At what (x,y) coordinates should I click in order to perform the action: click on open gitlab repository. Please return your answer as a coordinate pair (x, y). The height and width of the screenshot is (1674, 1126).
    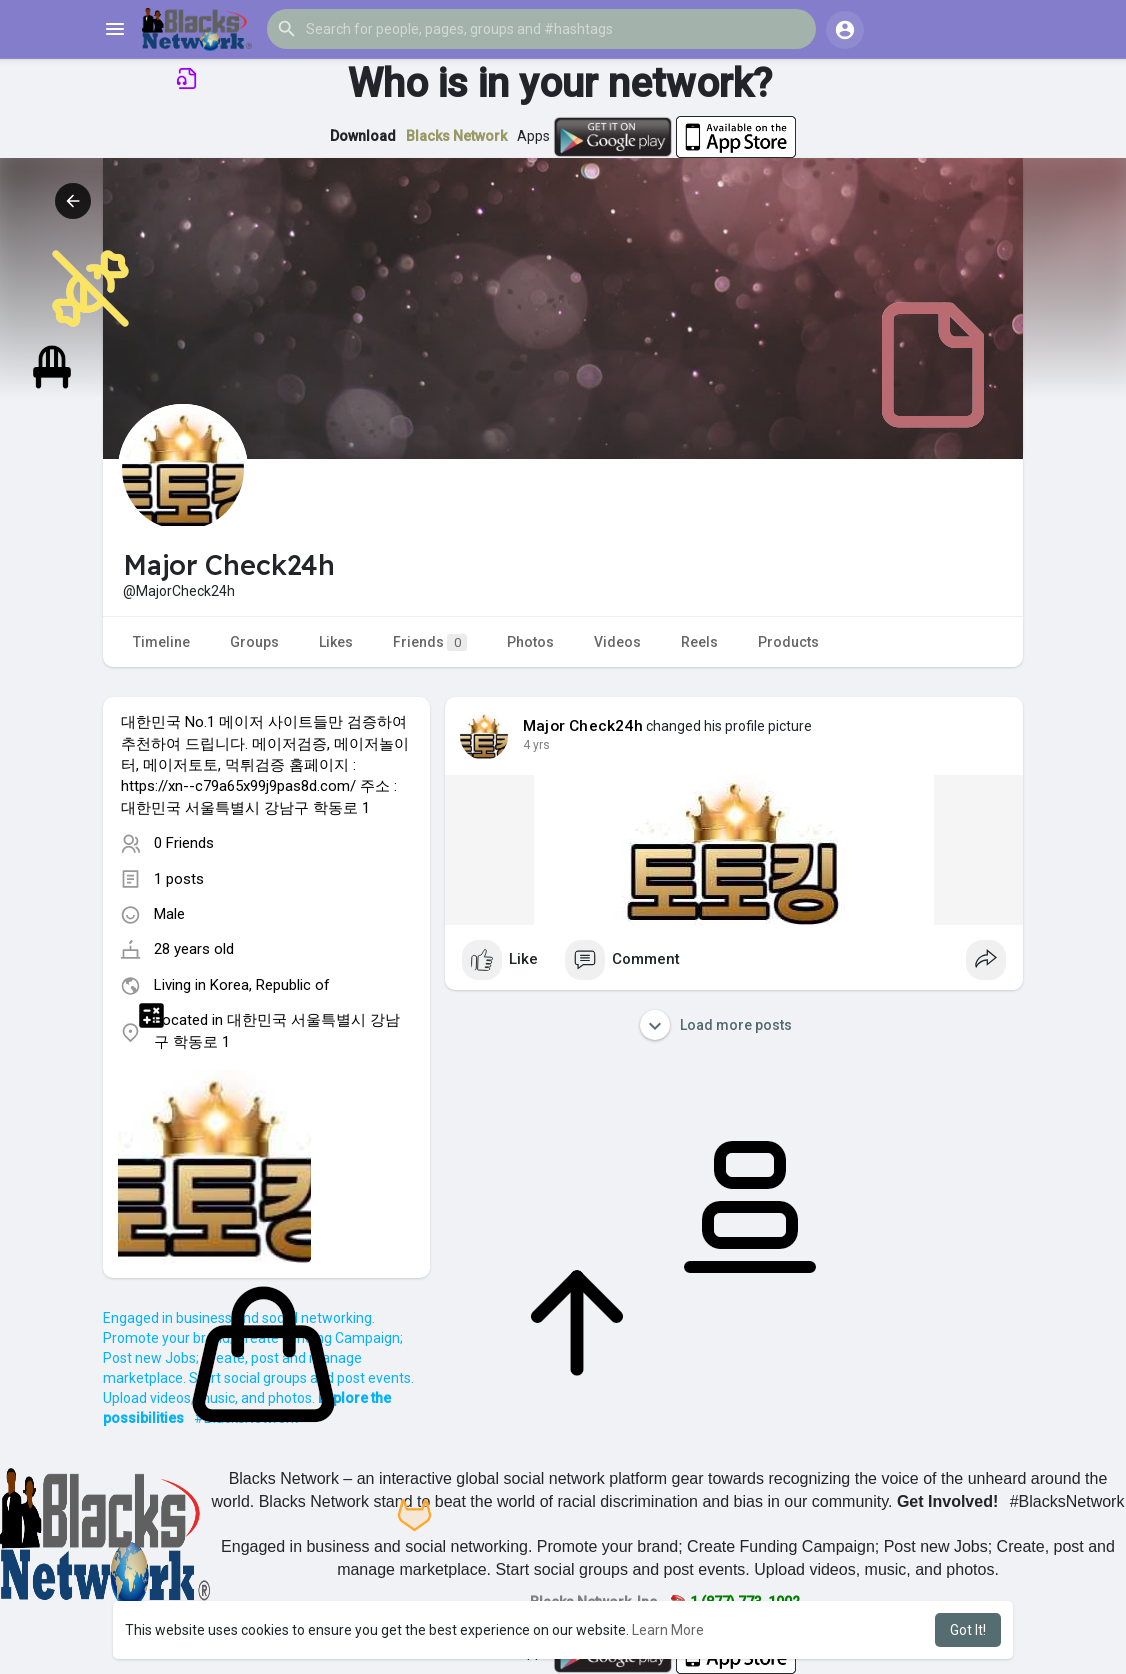
    Looking at the image, I should click on (414, 1514).